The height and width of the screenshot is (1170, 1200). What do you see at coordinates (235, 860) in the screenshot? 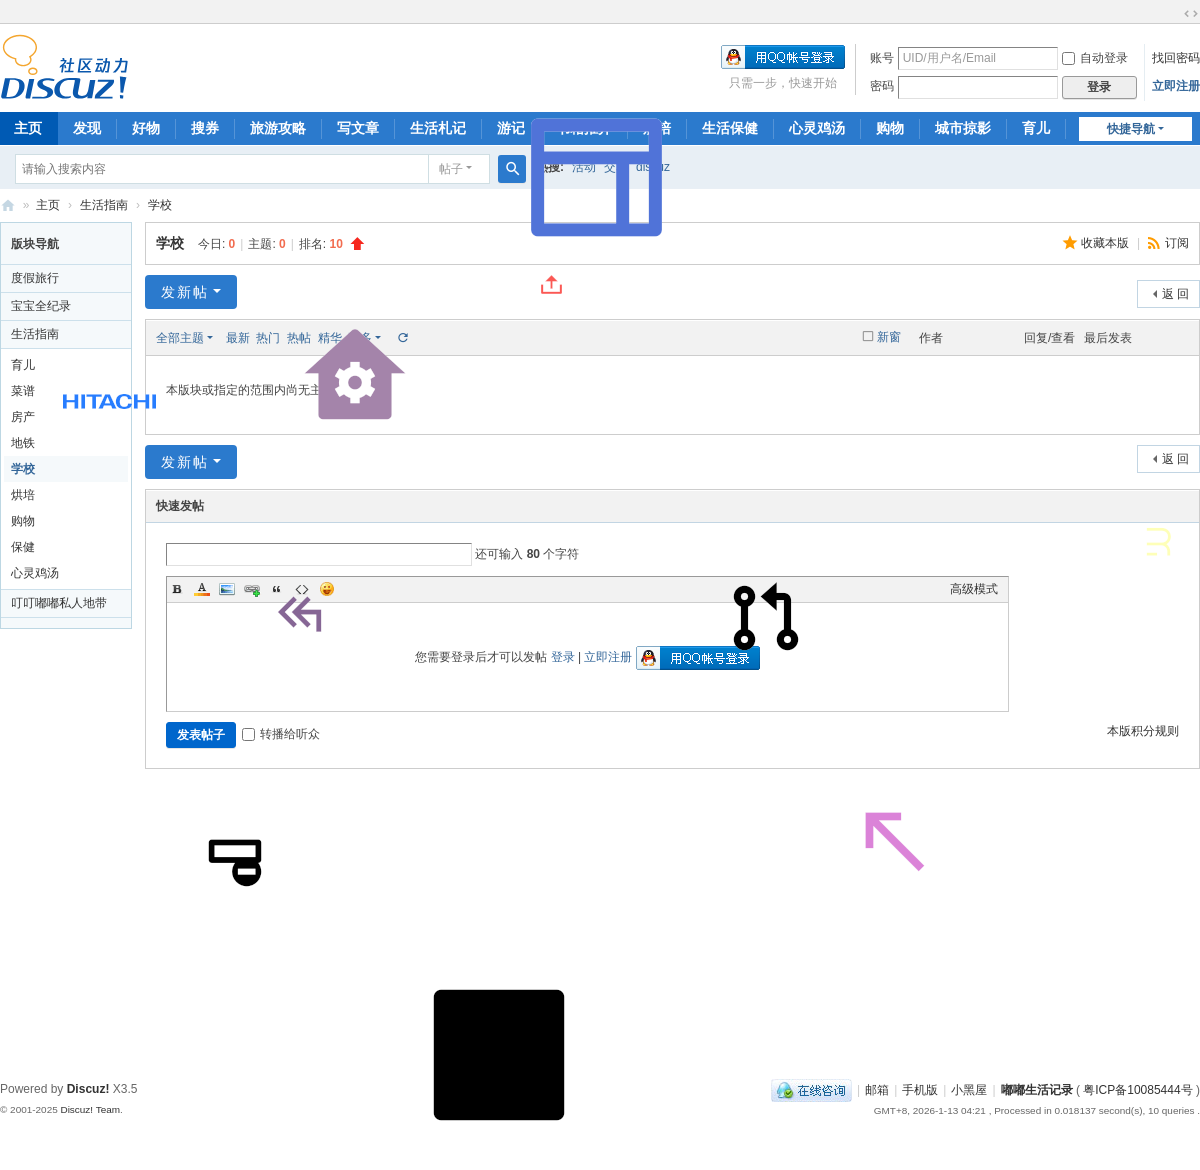
I see `delete a row from a table or spreadsheet` at bounding box center [235, 860].